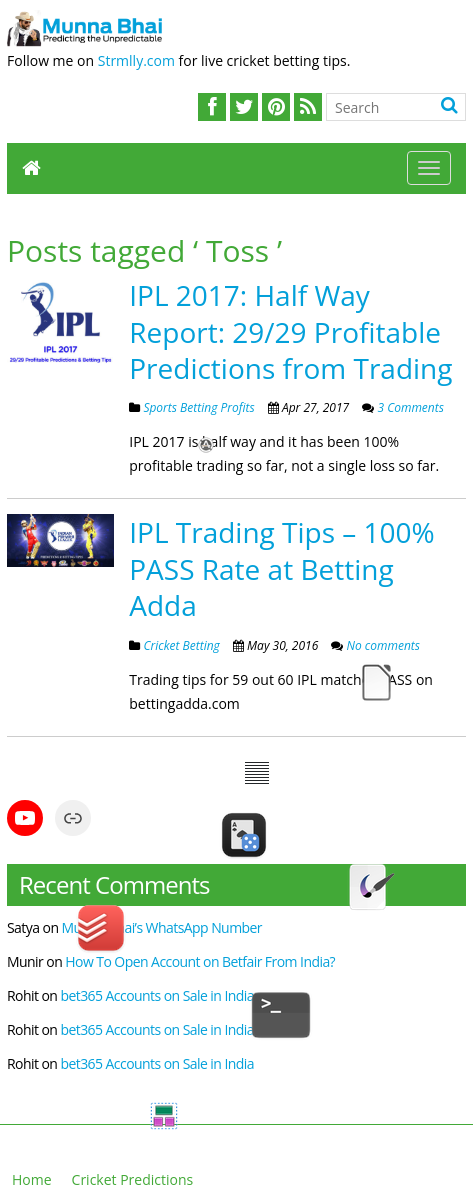  What do you see at coordinates (257, 773) in the screenshot?
I see `justify text to fill the full width` at bounding box center [257, 773].